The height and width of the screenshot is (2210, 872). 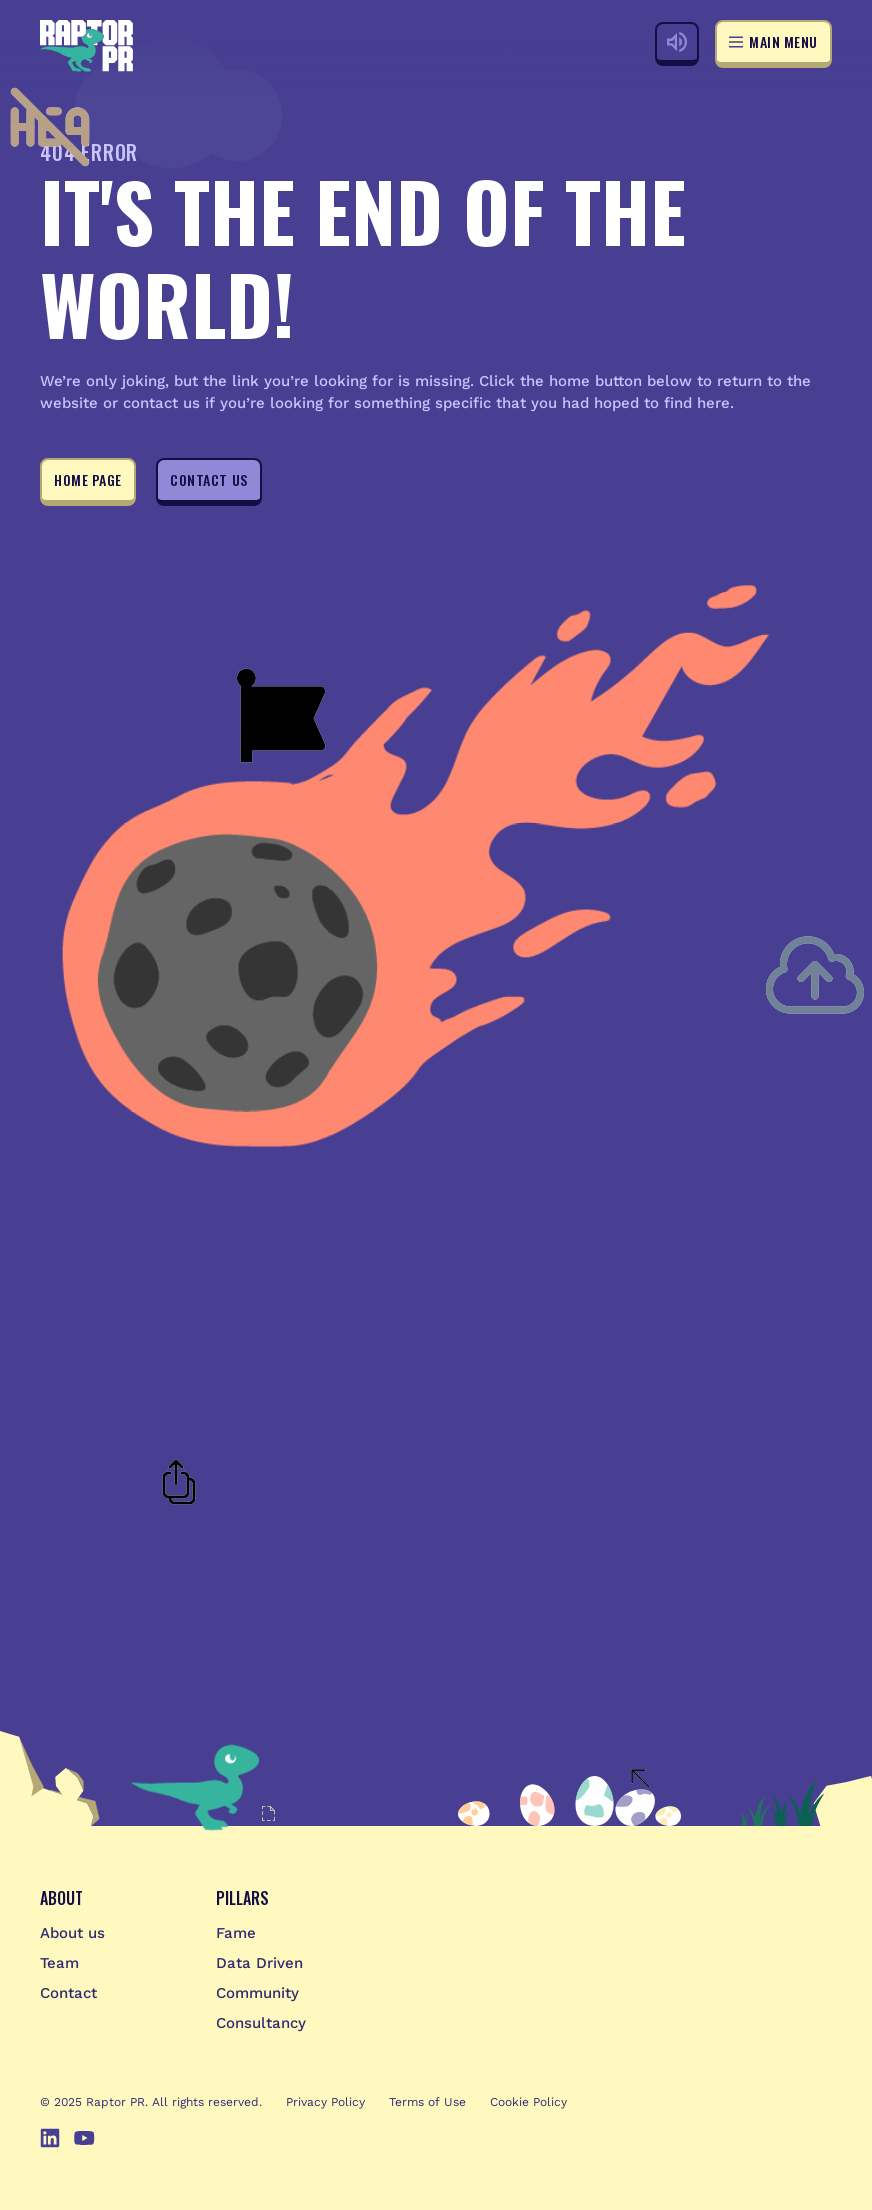 I want to click on upload file to cloud storage, so click(x=815, y=975).